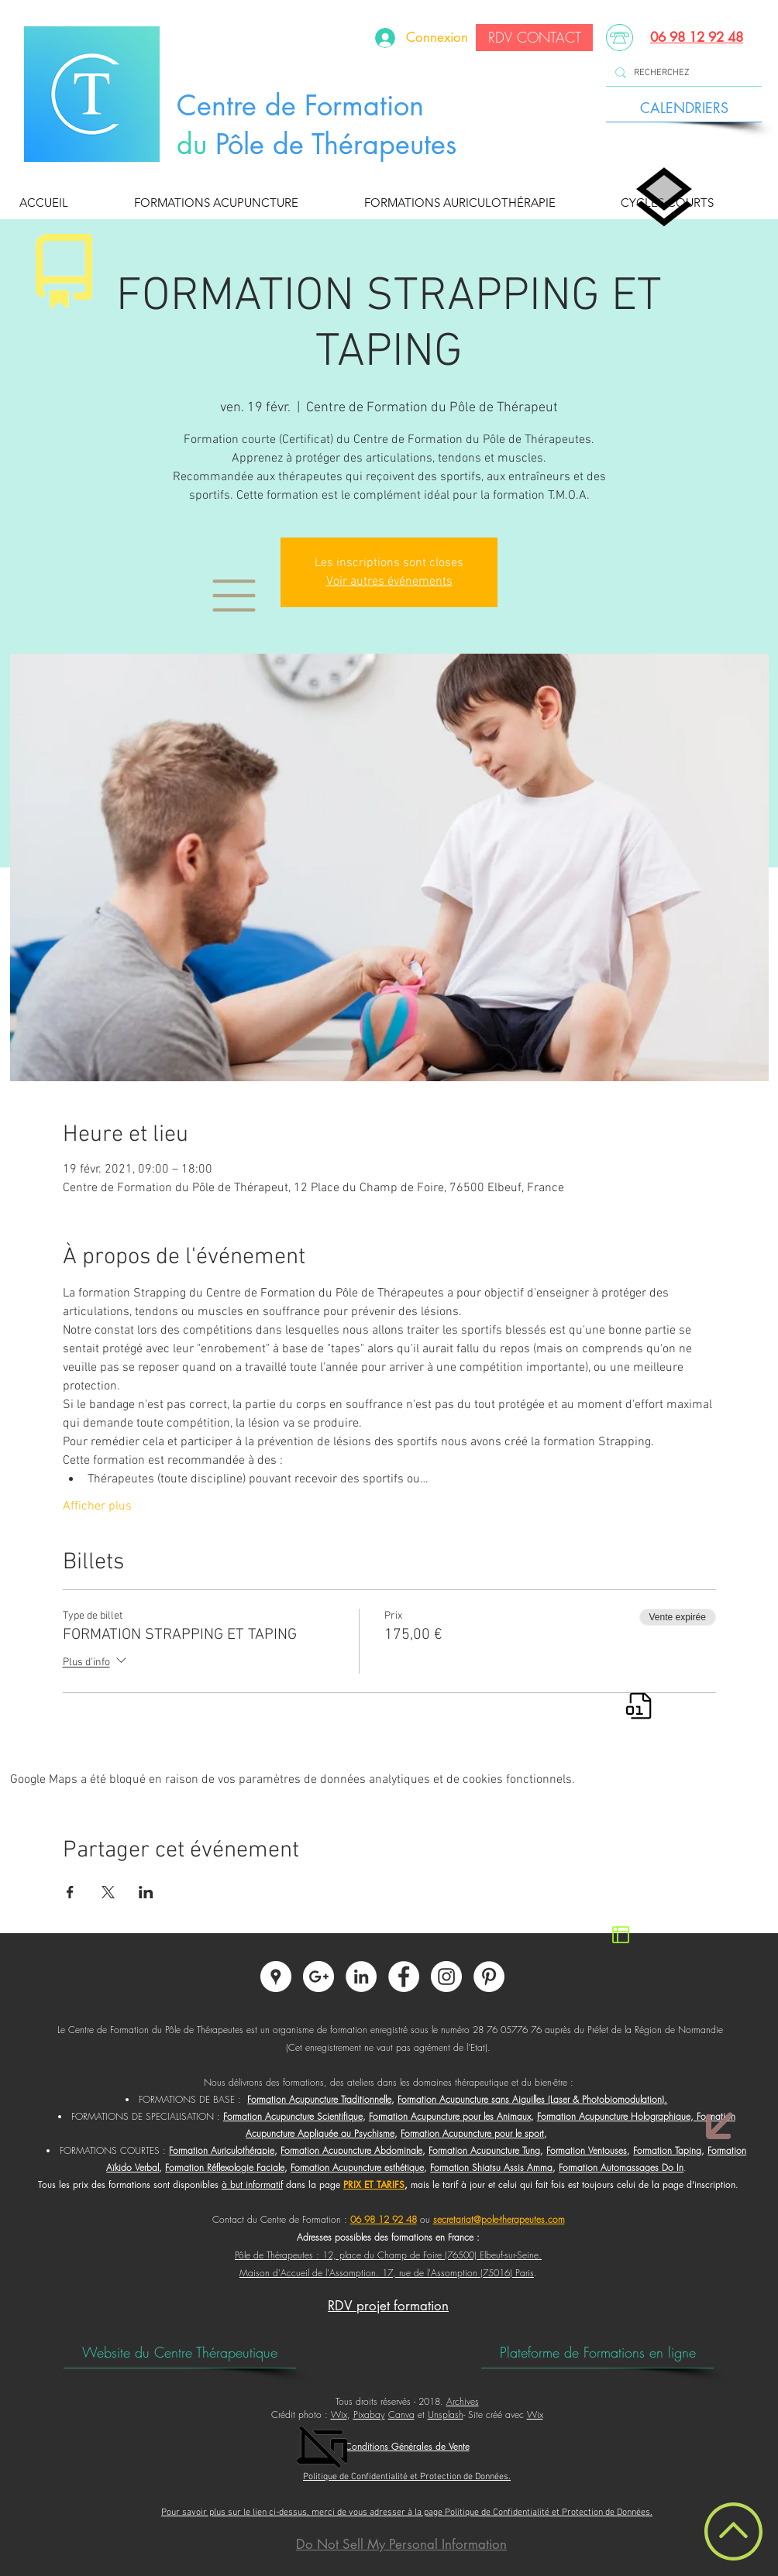 This screenshot has width=778, height=2576. Describe the element at coordinates (719, 2125) in the screenshot. I see `navigate to previous or lower-left content` at that location.